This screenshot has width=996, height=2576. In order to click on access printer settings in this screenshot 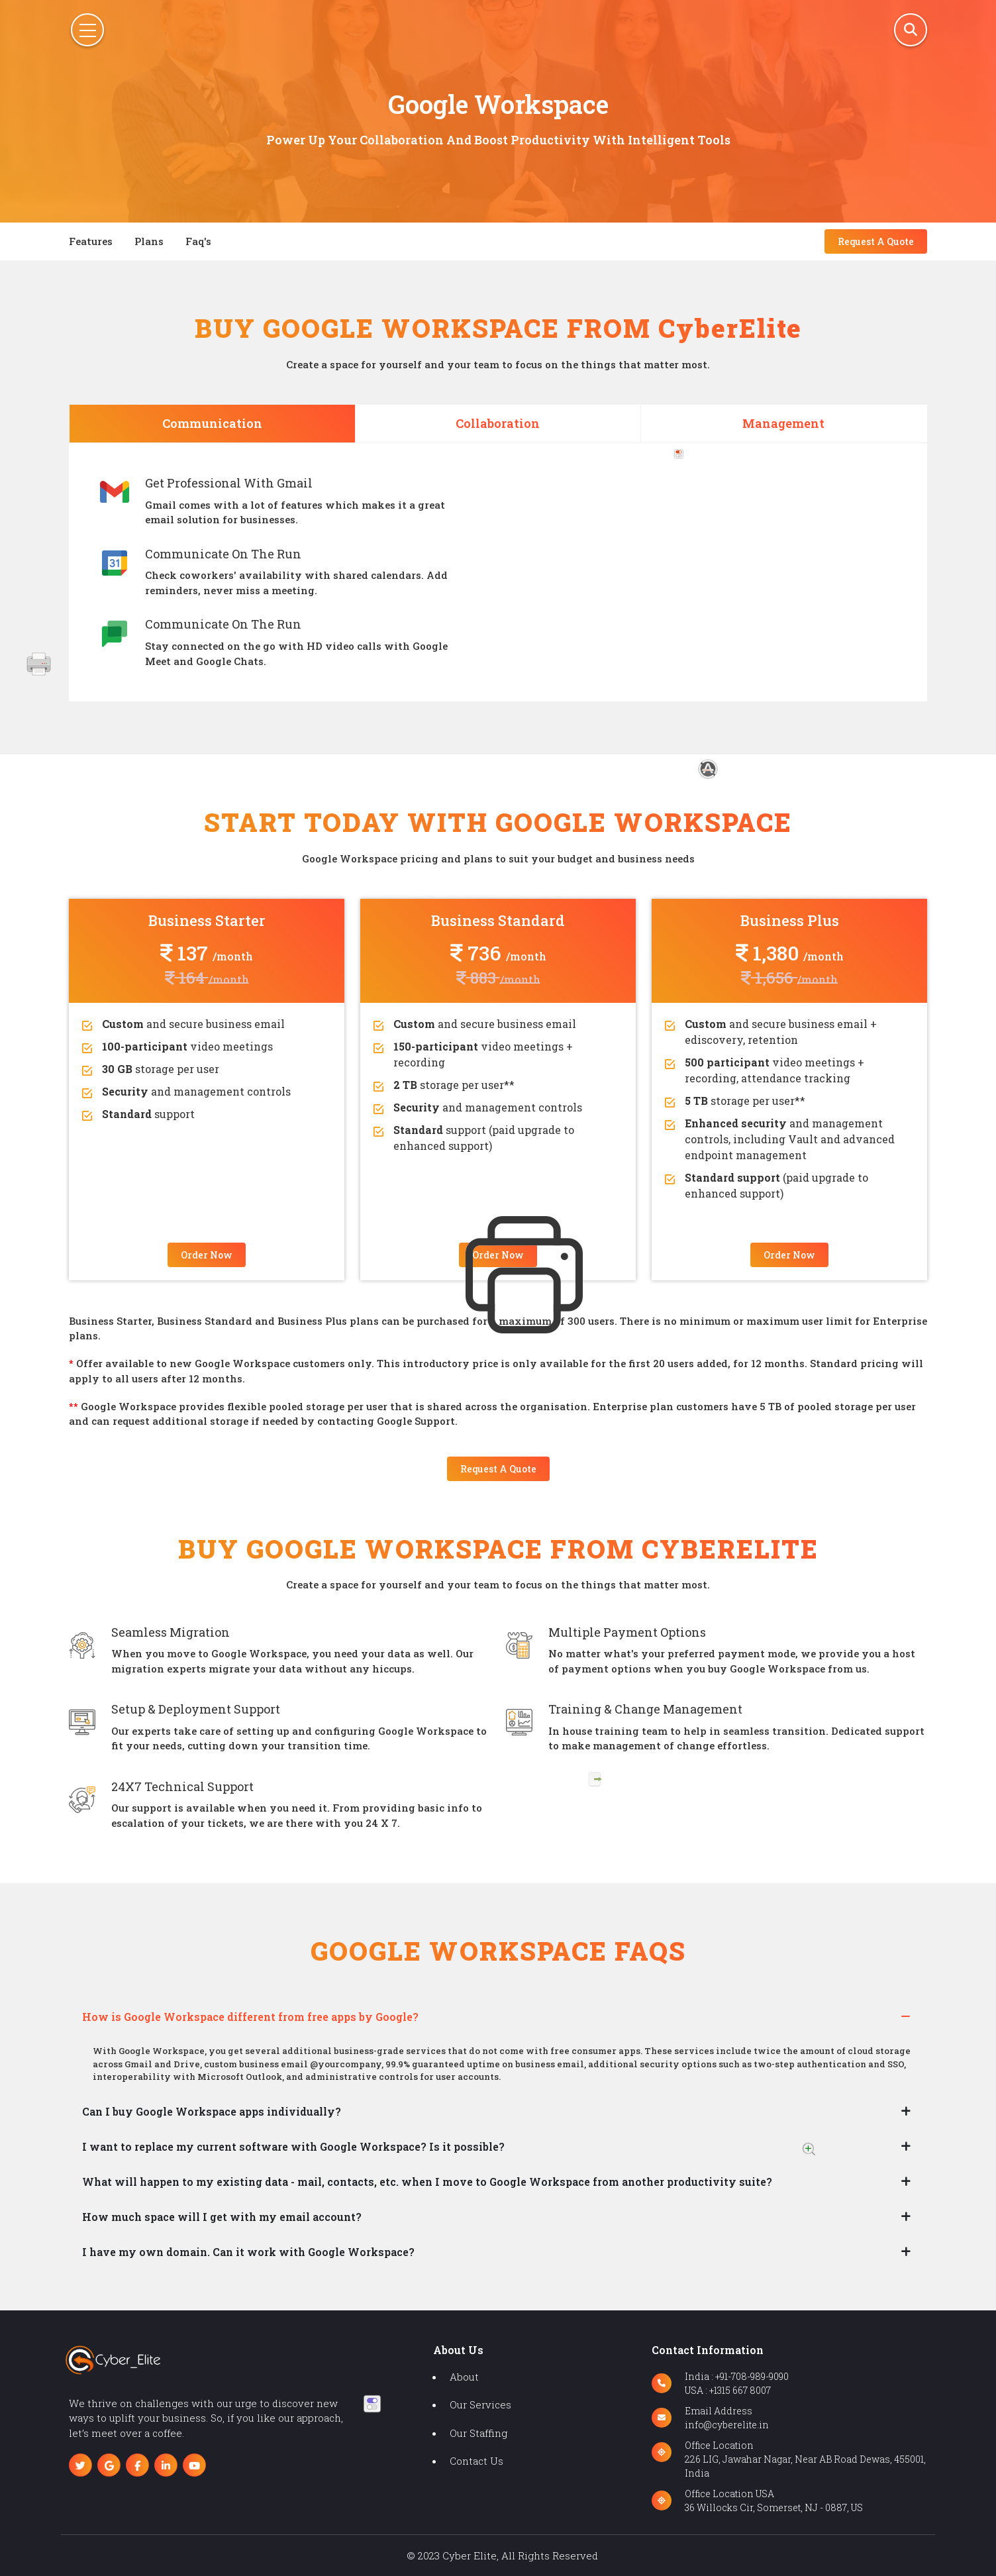, I will do `click(524, 1274)`.